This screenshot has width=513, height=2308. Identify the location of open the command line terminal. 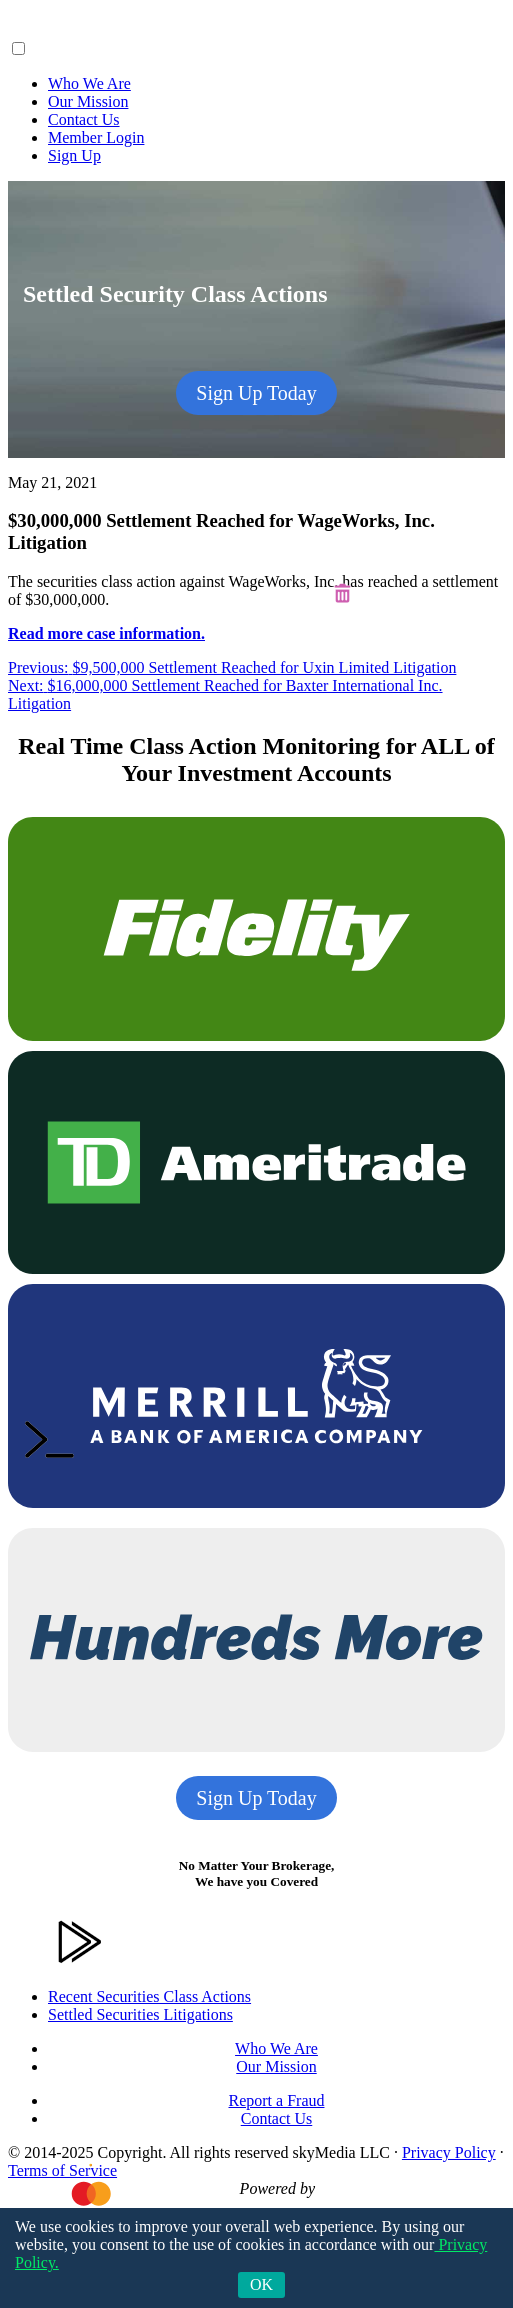
(49, 1439).